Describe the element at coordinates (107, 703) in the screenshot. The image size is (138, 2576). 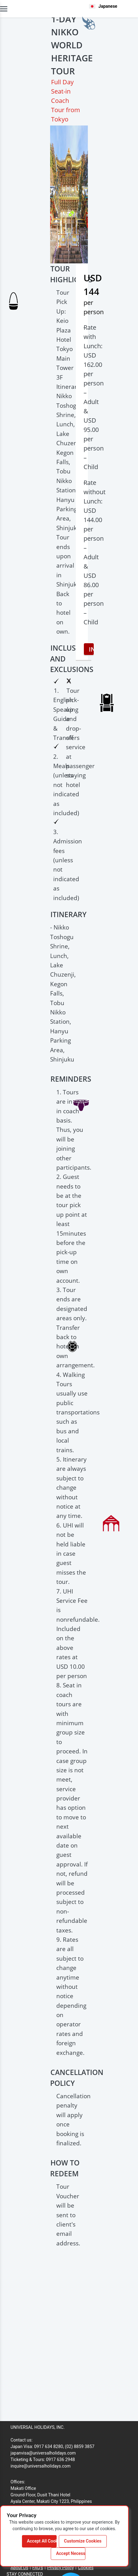
I see `access throne room or royal court in game` at that location.